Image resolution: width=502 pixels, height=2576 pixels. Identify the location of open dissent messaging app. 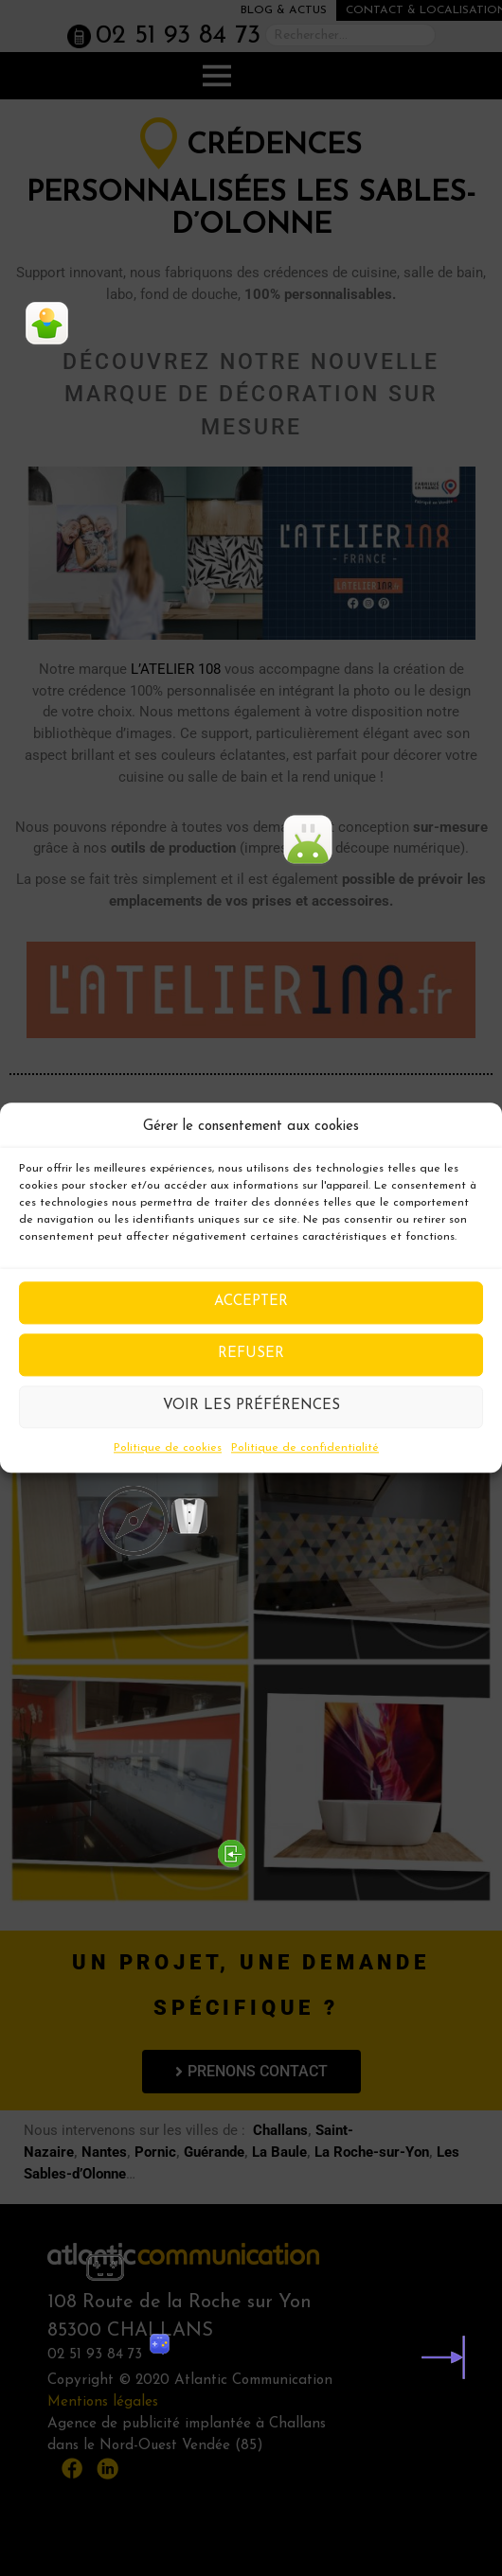
(159, 2343).